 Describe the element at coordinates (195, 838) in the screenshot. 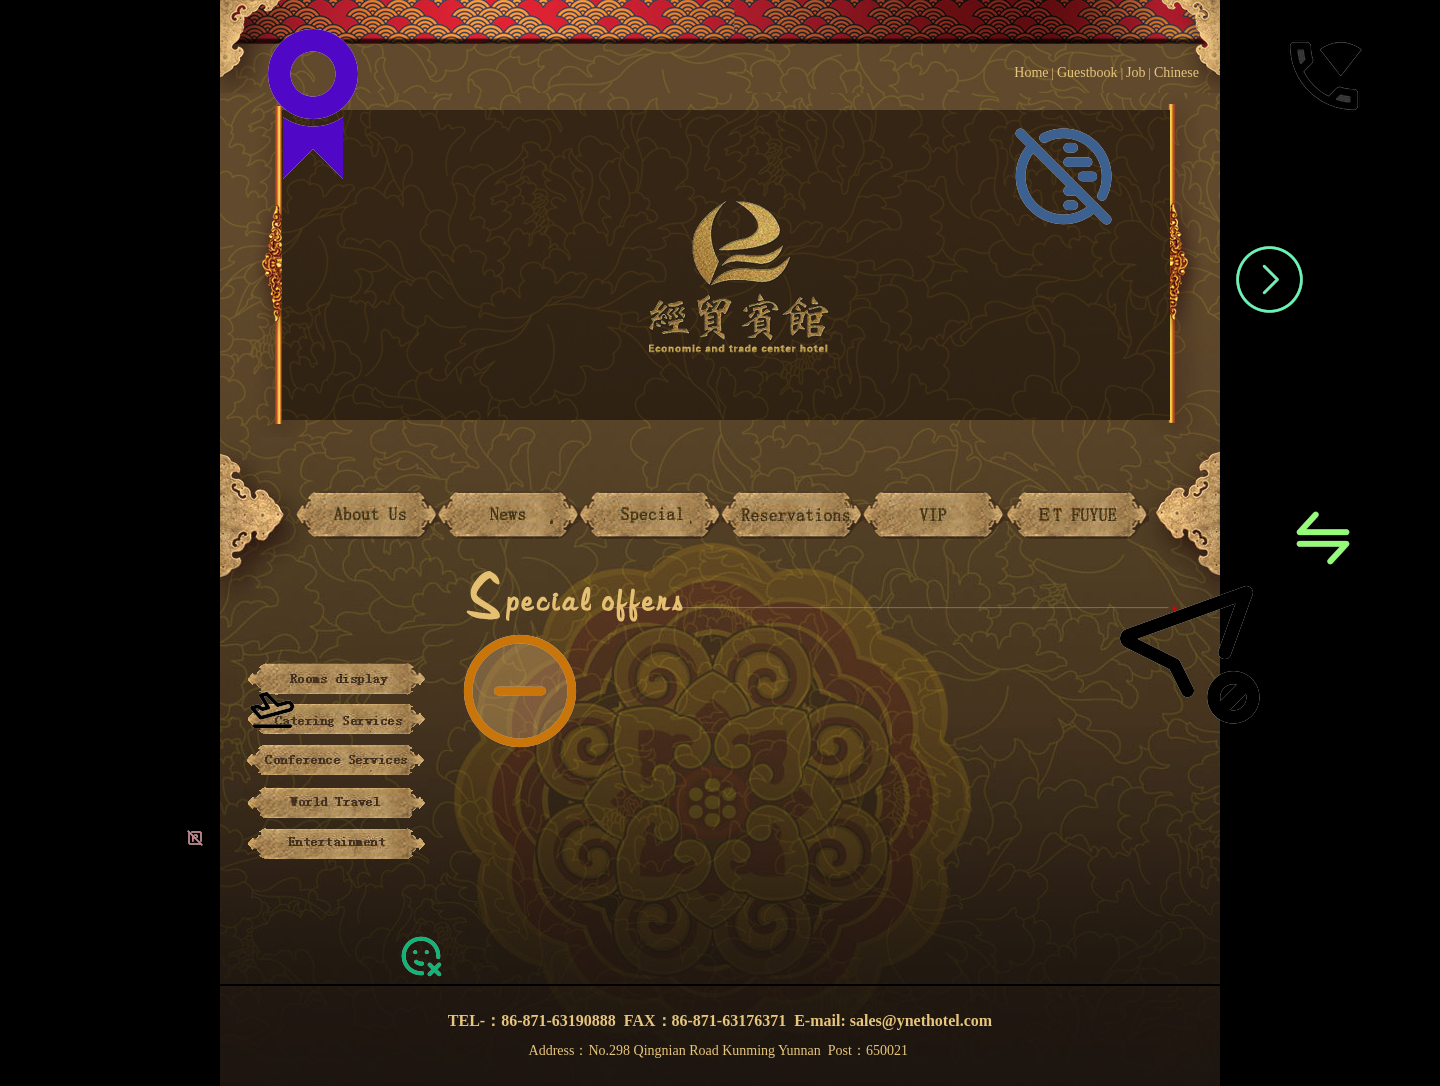

I see `no parking available` at that location.